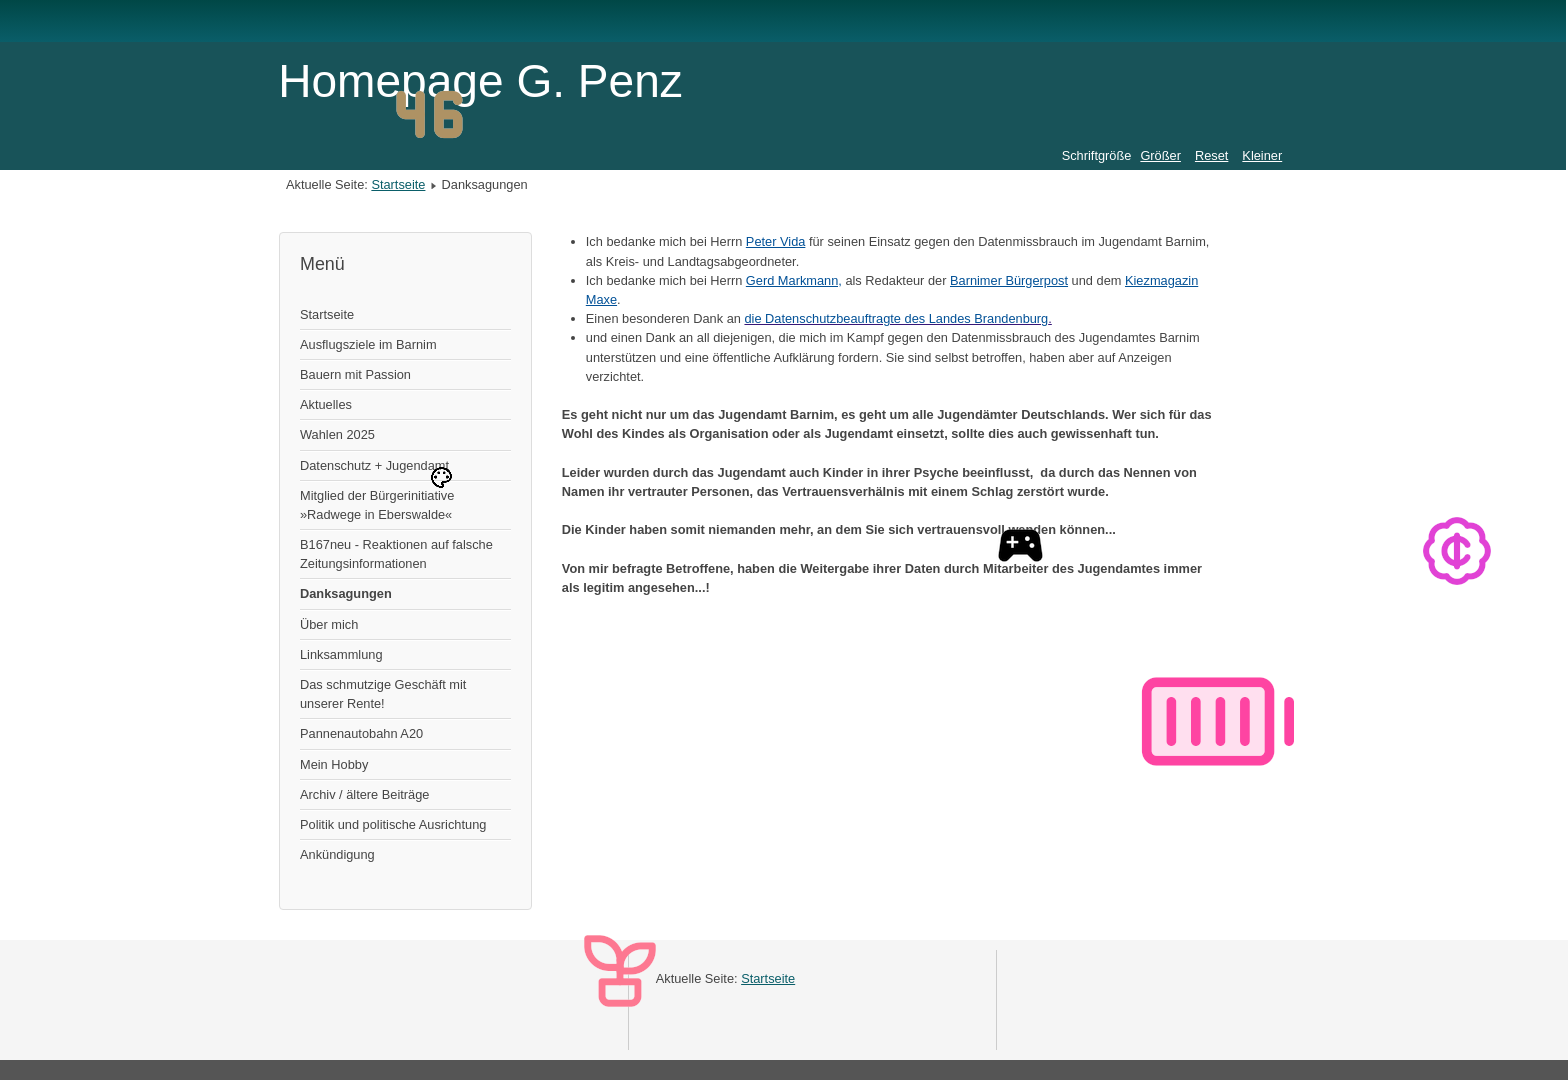  Describe the element at coordinates (620, 971) in the screenshot. I see `view plant care or gardening features` at that location.